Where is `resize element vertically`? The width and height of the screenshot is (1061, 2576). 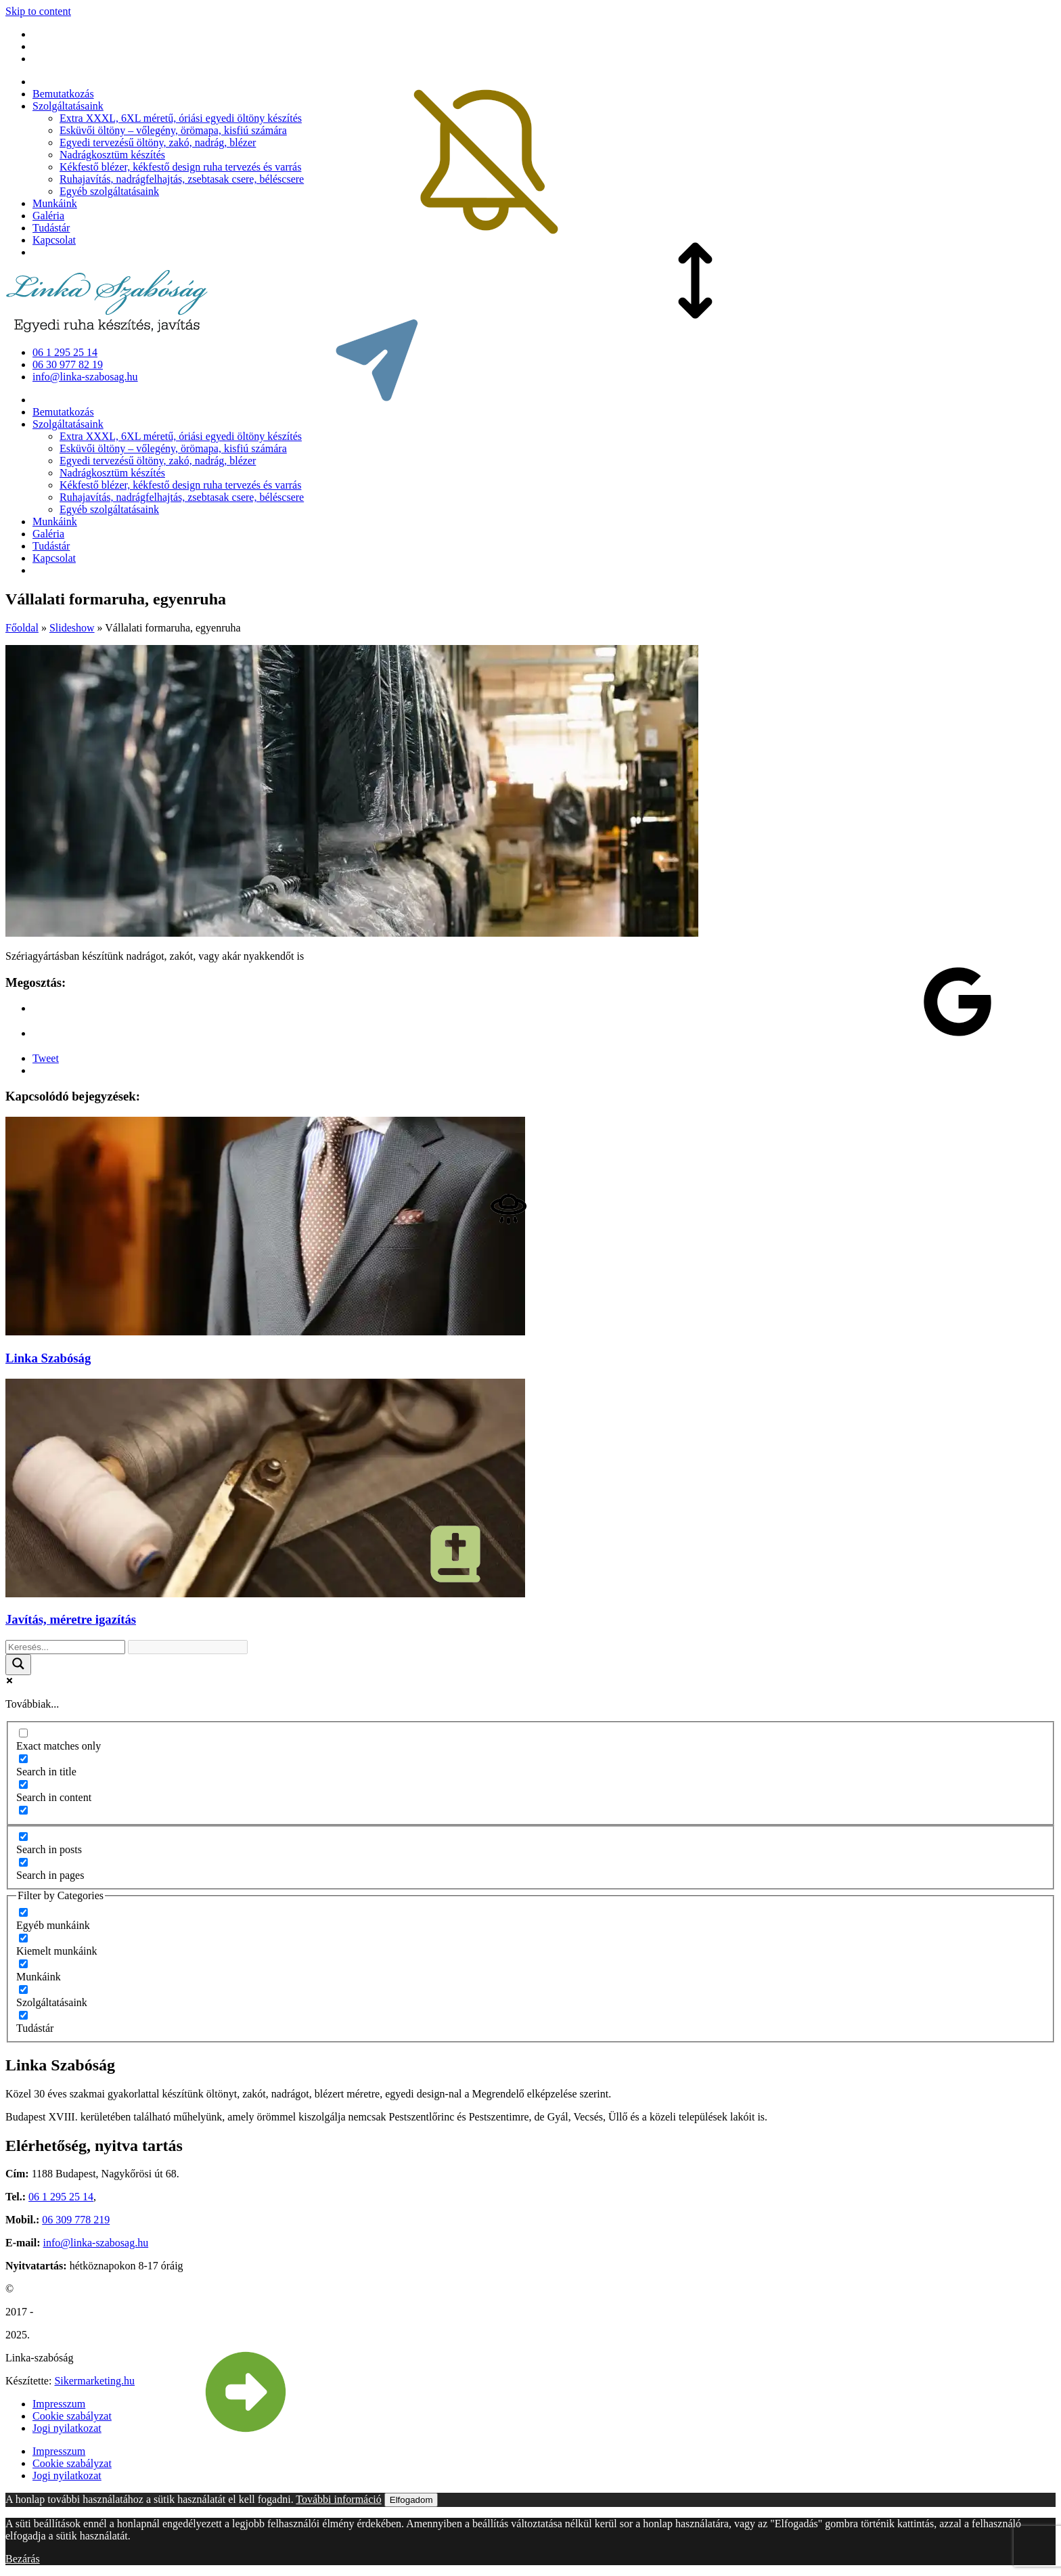 resize element vertically is located at coordinates (695, 280).